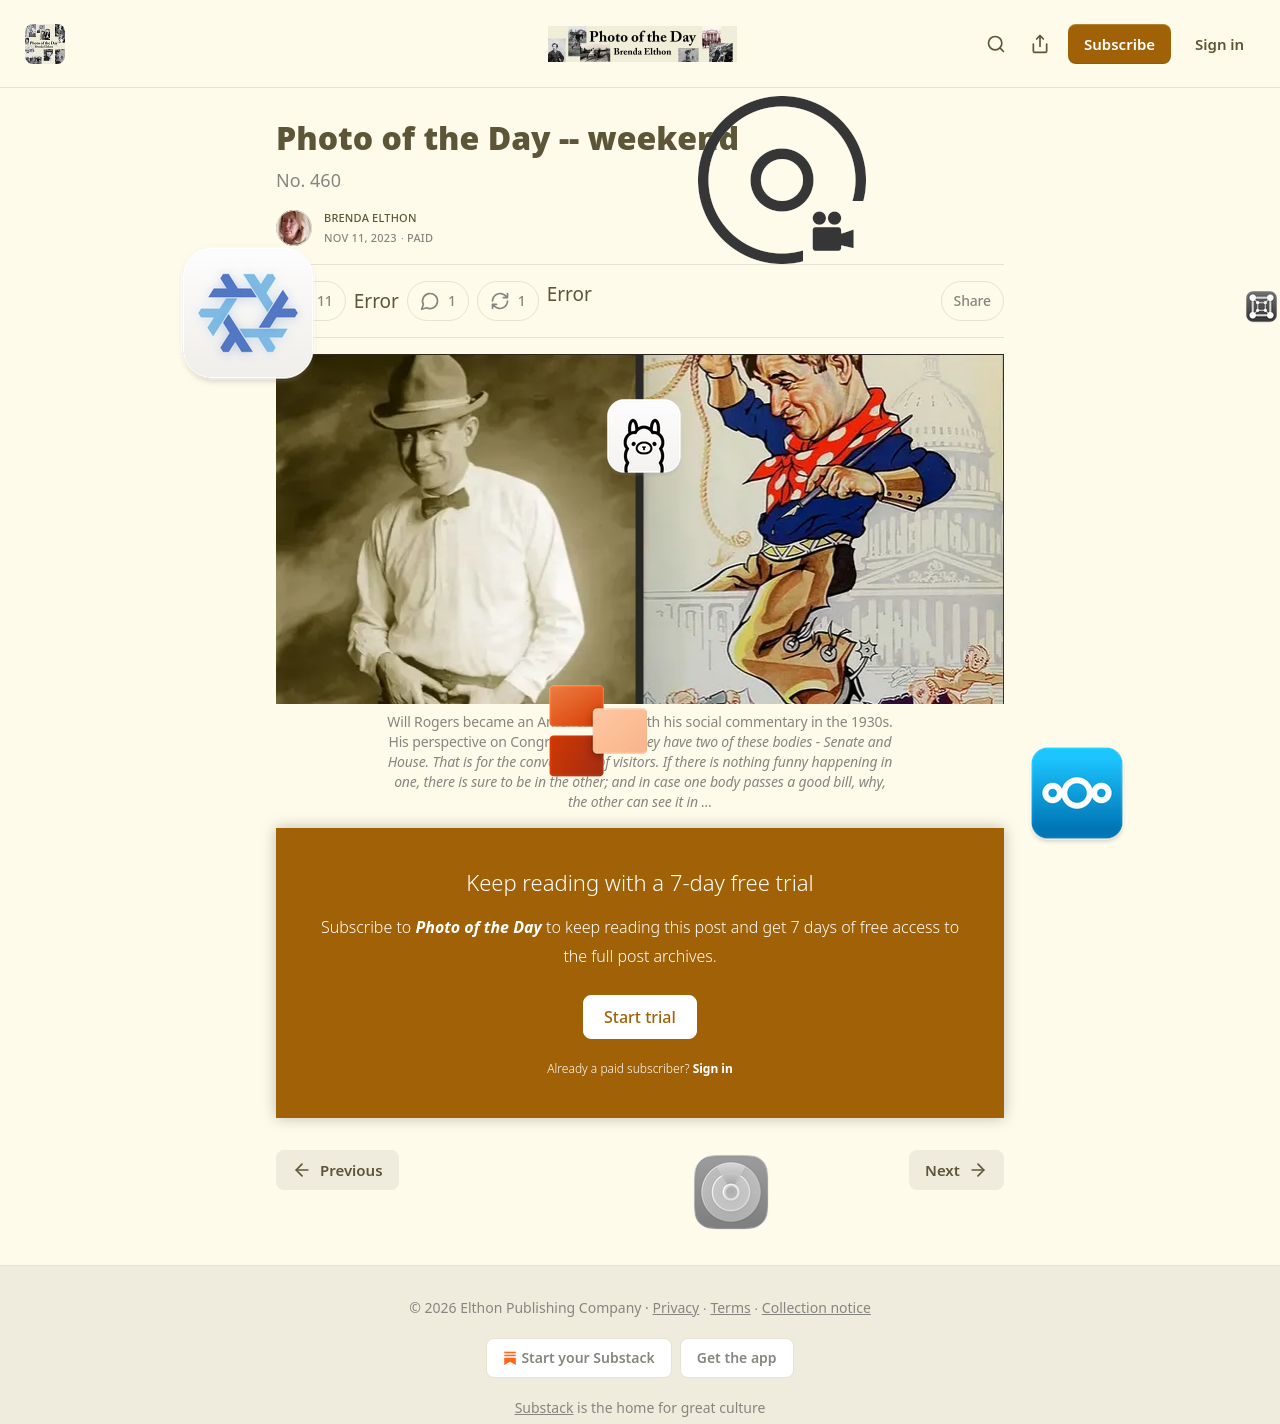  I want to click on indicates video disc or DVD media, so click(782, 180).